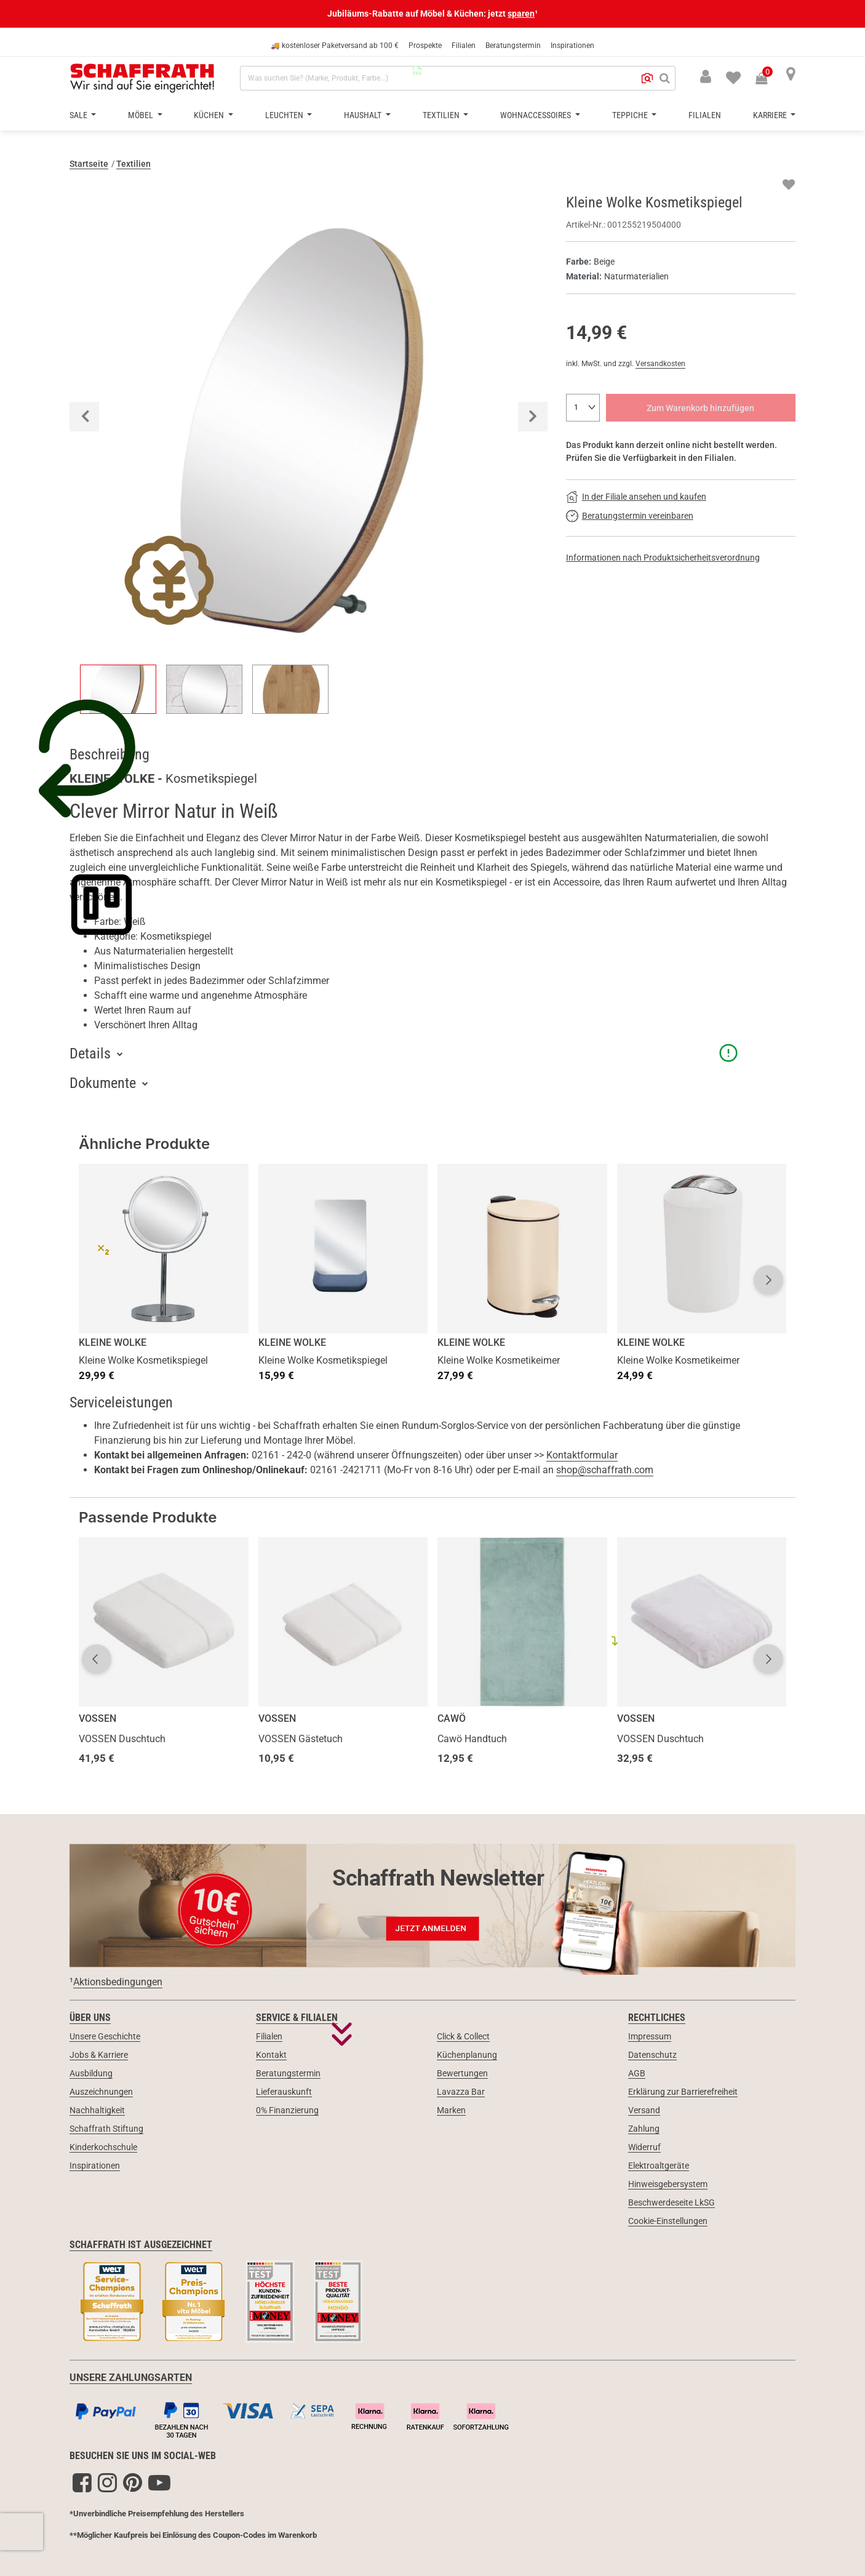  What do you see at coordinates (87, 758) in the screenshot?
I see `repeat or iterate through a process` at bounding box center [87, 758].